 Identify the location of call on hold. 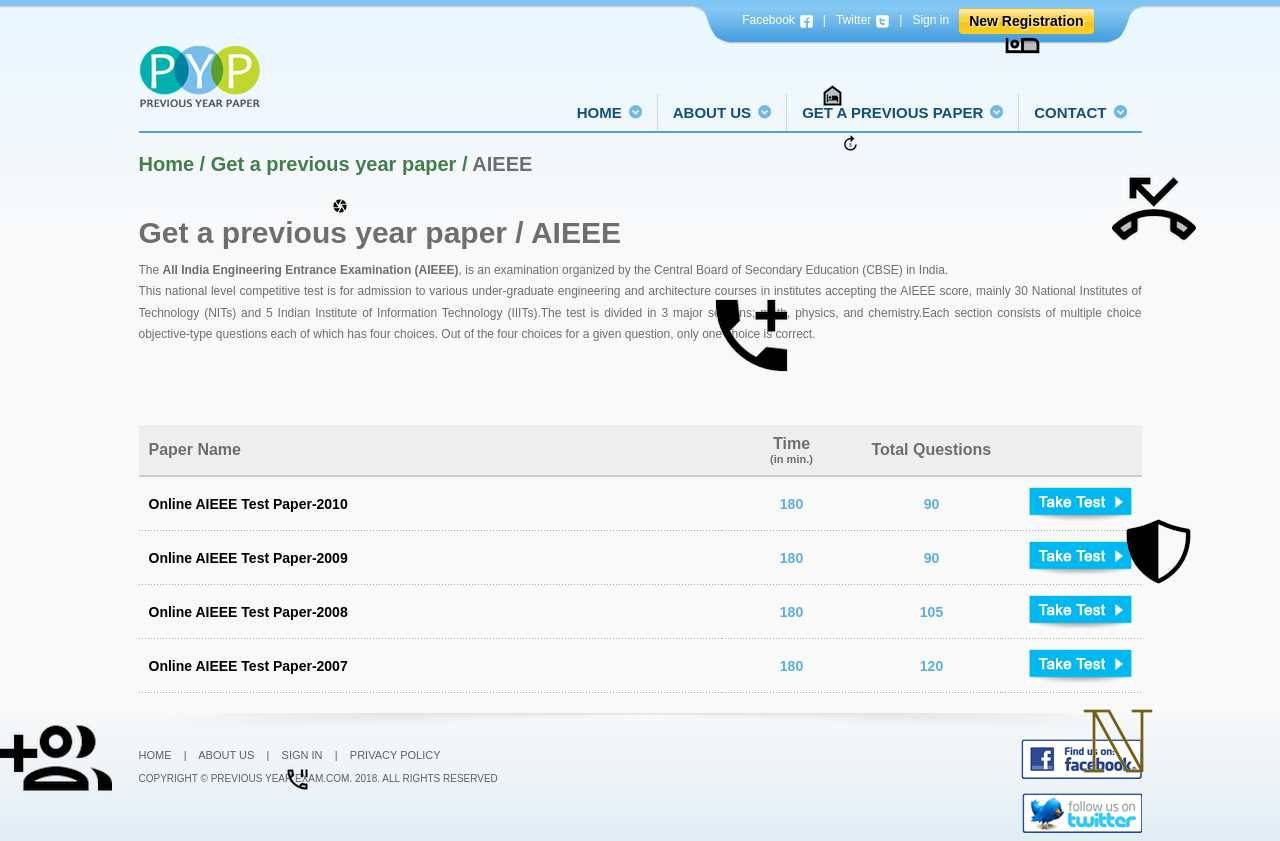
(297, 779).